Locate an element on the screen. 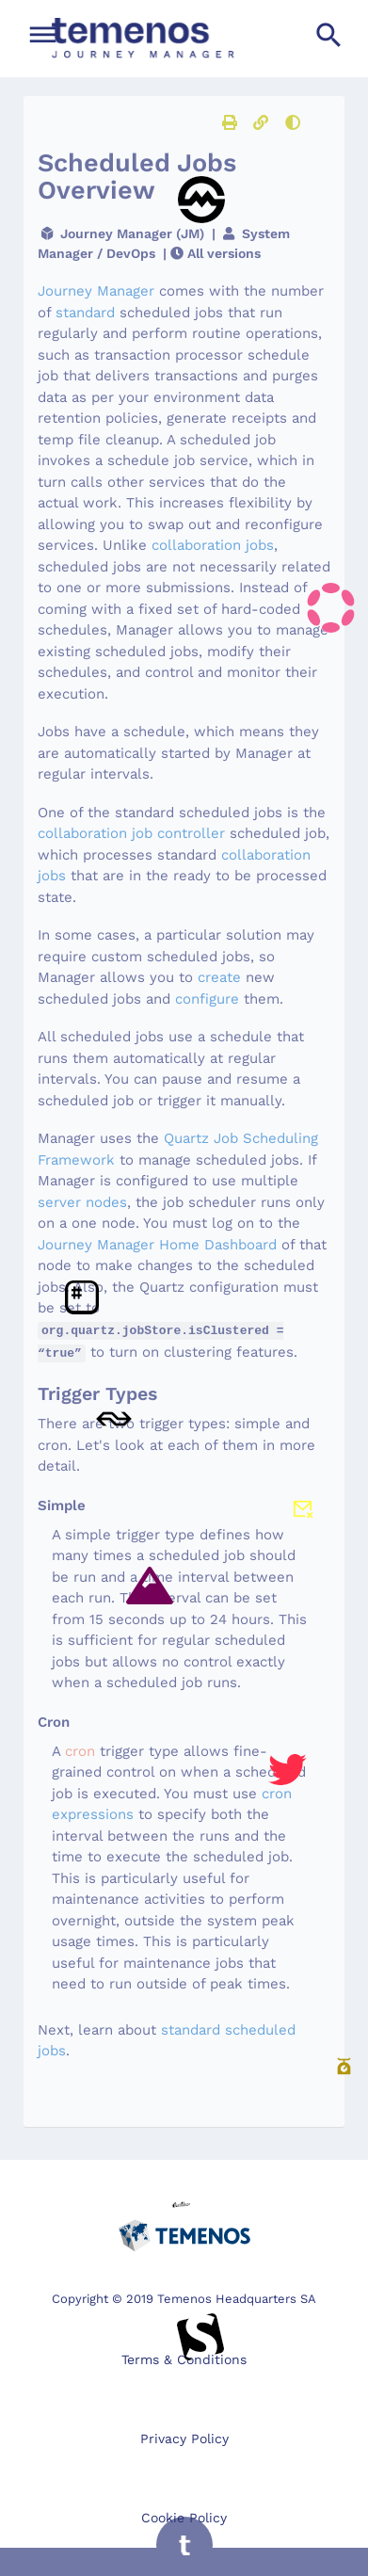 The image size is (368, 2576). shanghai metro official app or website is located at coordinates (201, 200).